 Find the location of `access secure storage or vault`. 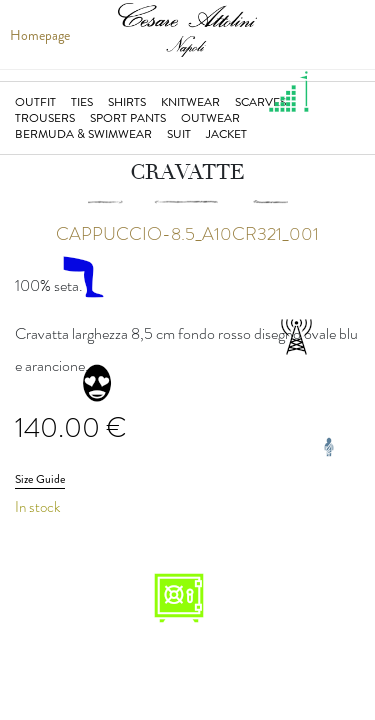

access secure storage or vault is located at coordinates (179, 598).